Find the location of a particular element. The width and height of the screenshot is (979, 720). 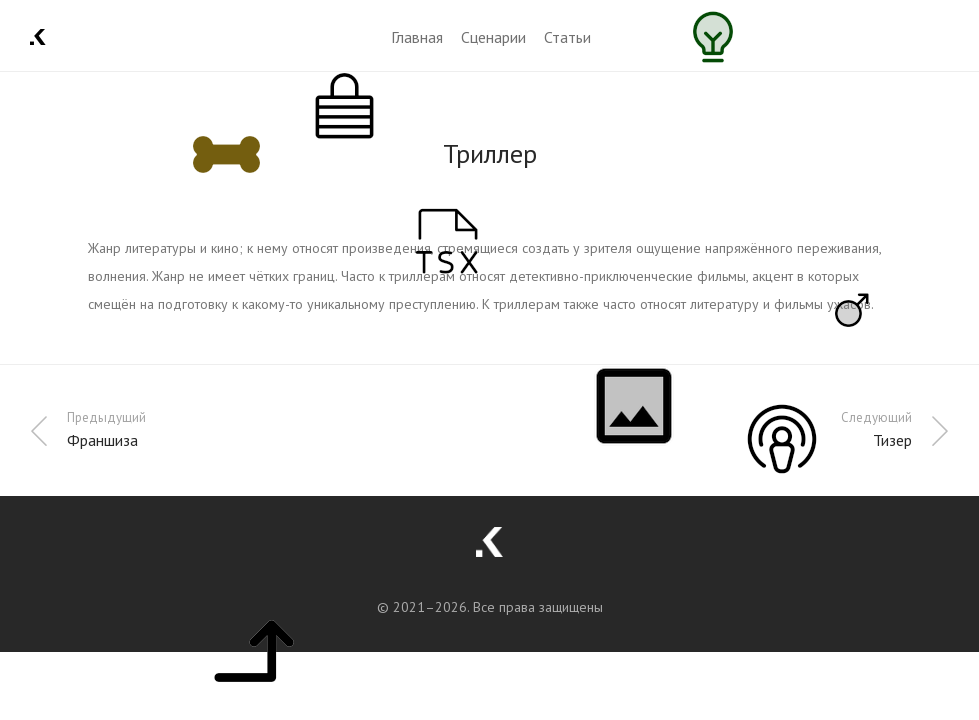

insert or add a photo to your content is located at coordinates (634, 406).